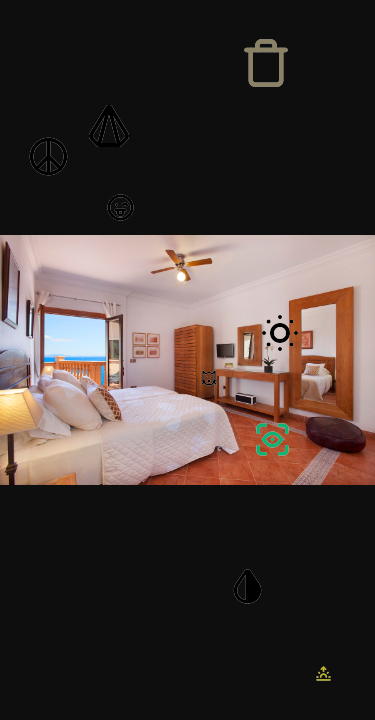 The width and height of the screenshot is (375, 720). What do you see at coordinates (48, 156) in the screenshot?
I see `peace symbol or anti-war indicator` at bounding box center [48, 156].